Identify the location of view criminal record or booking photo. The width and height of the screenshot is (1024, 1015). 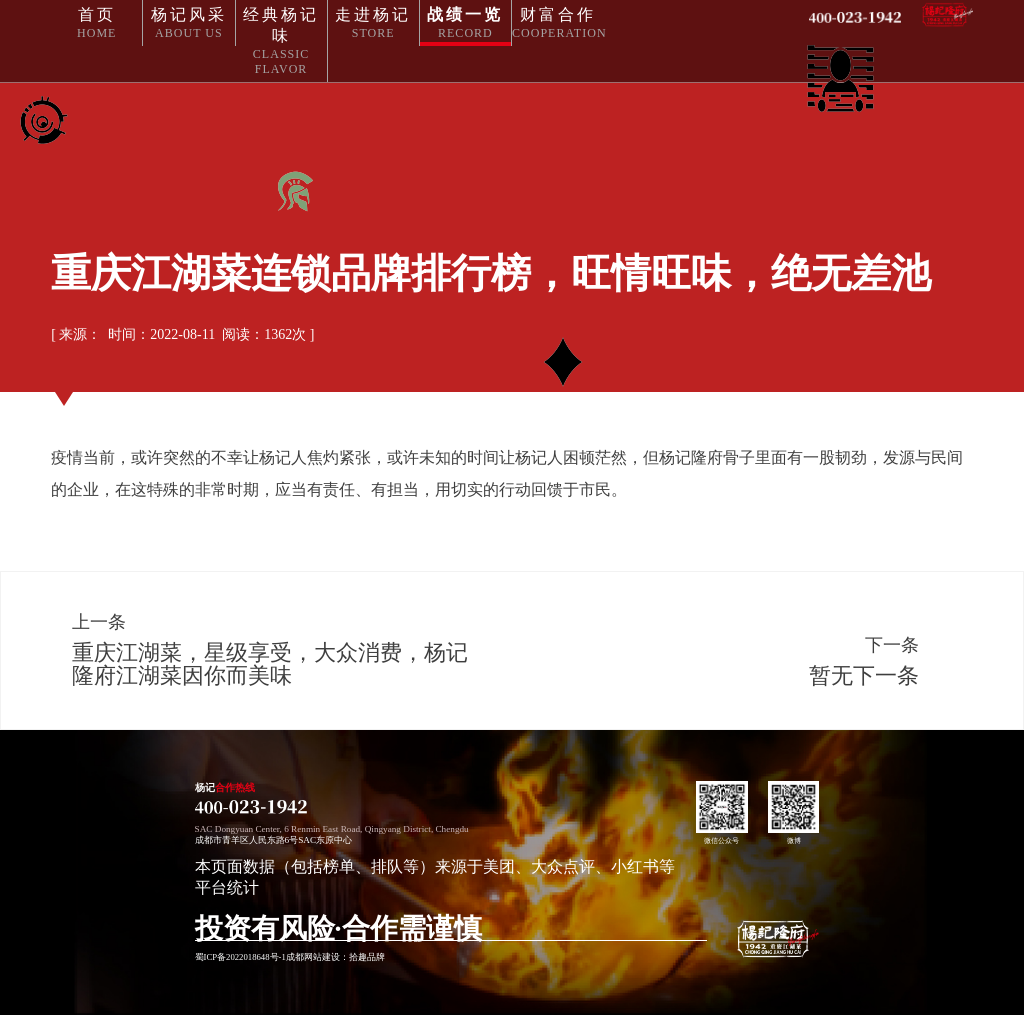
(840, 78).